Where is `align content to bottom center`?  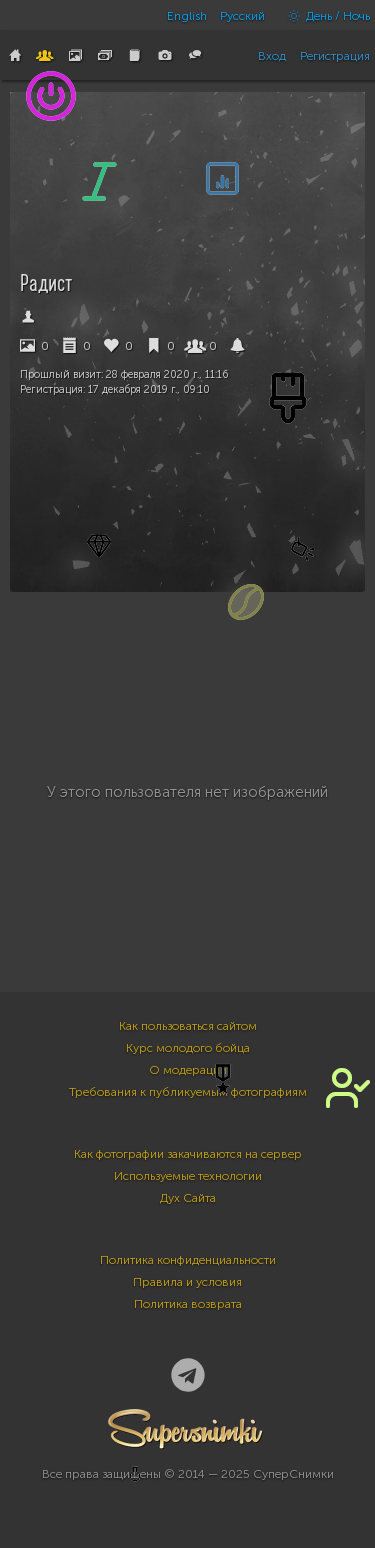
align content to bottom center is located at coordinates (222, 178).